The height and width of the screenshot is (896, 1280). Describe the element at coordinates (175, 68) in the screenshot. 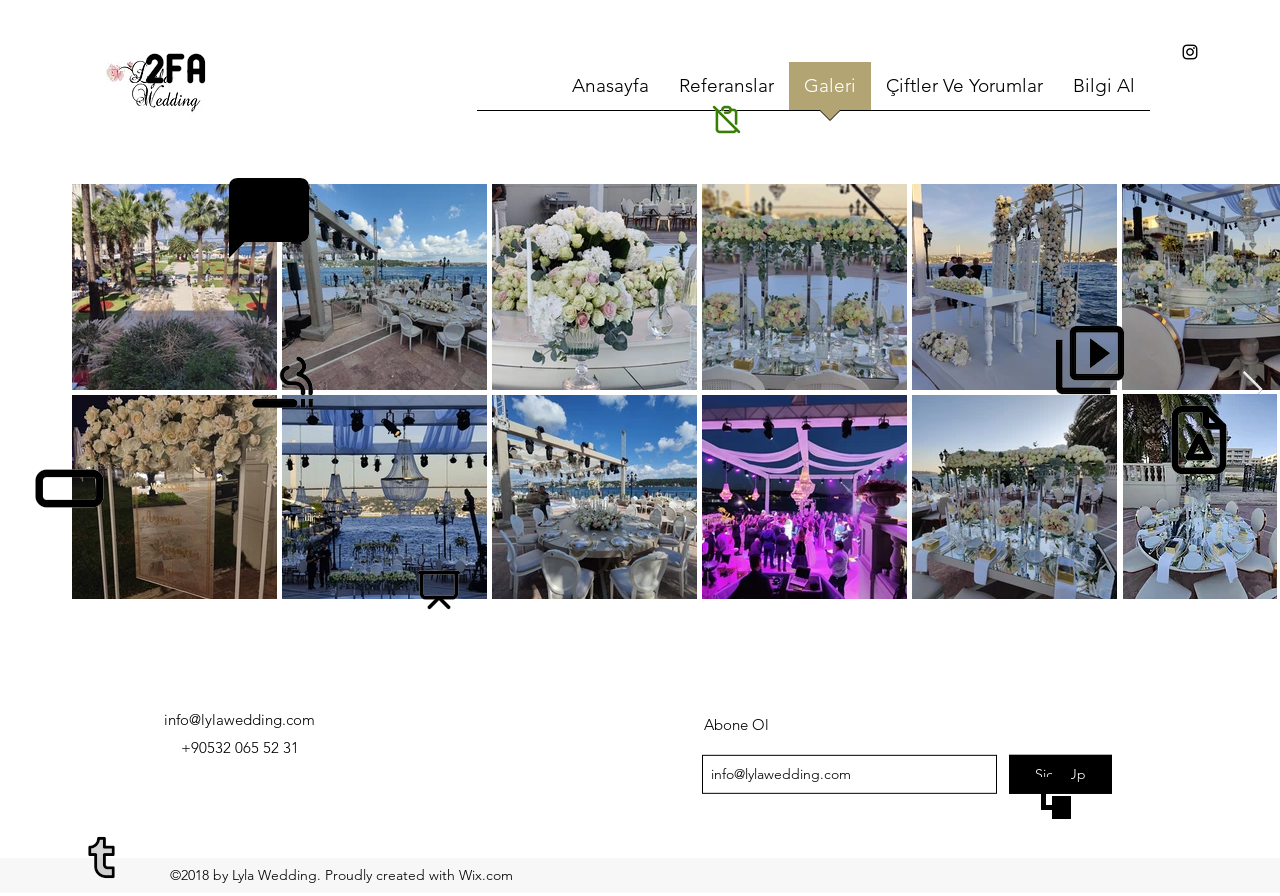

I see `enable two-factor authentication` at that location.